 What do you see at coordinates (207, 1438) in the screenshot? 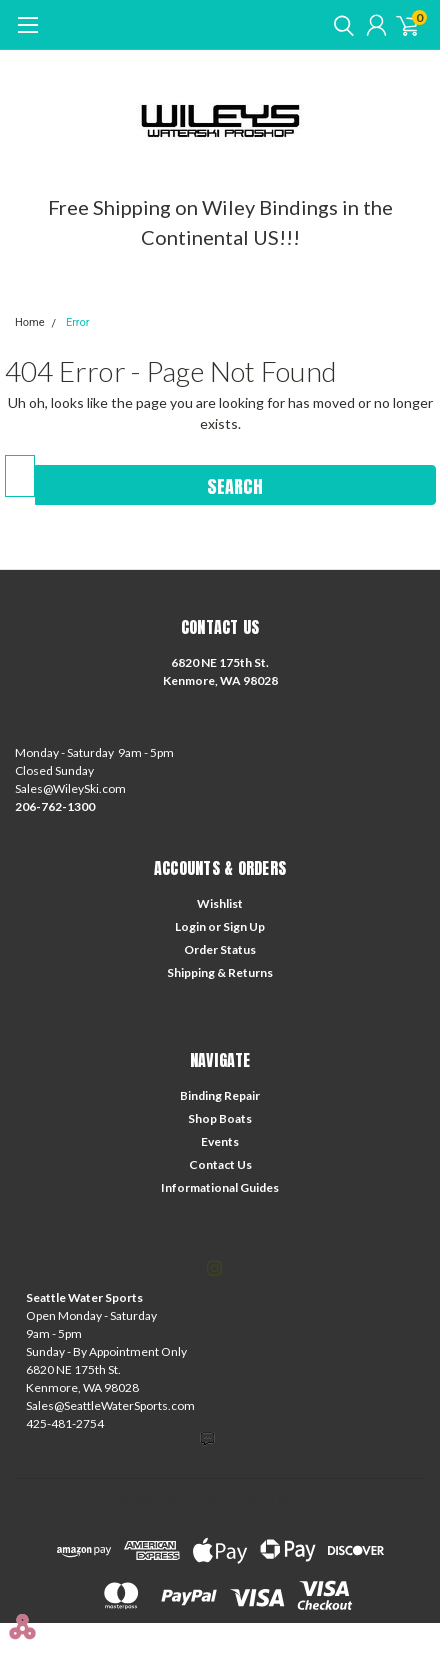
I see `open messaging or chat` at bounding box center [207, 1438].